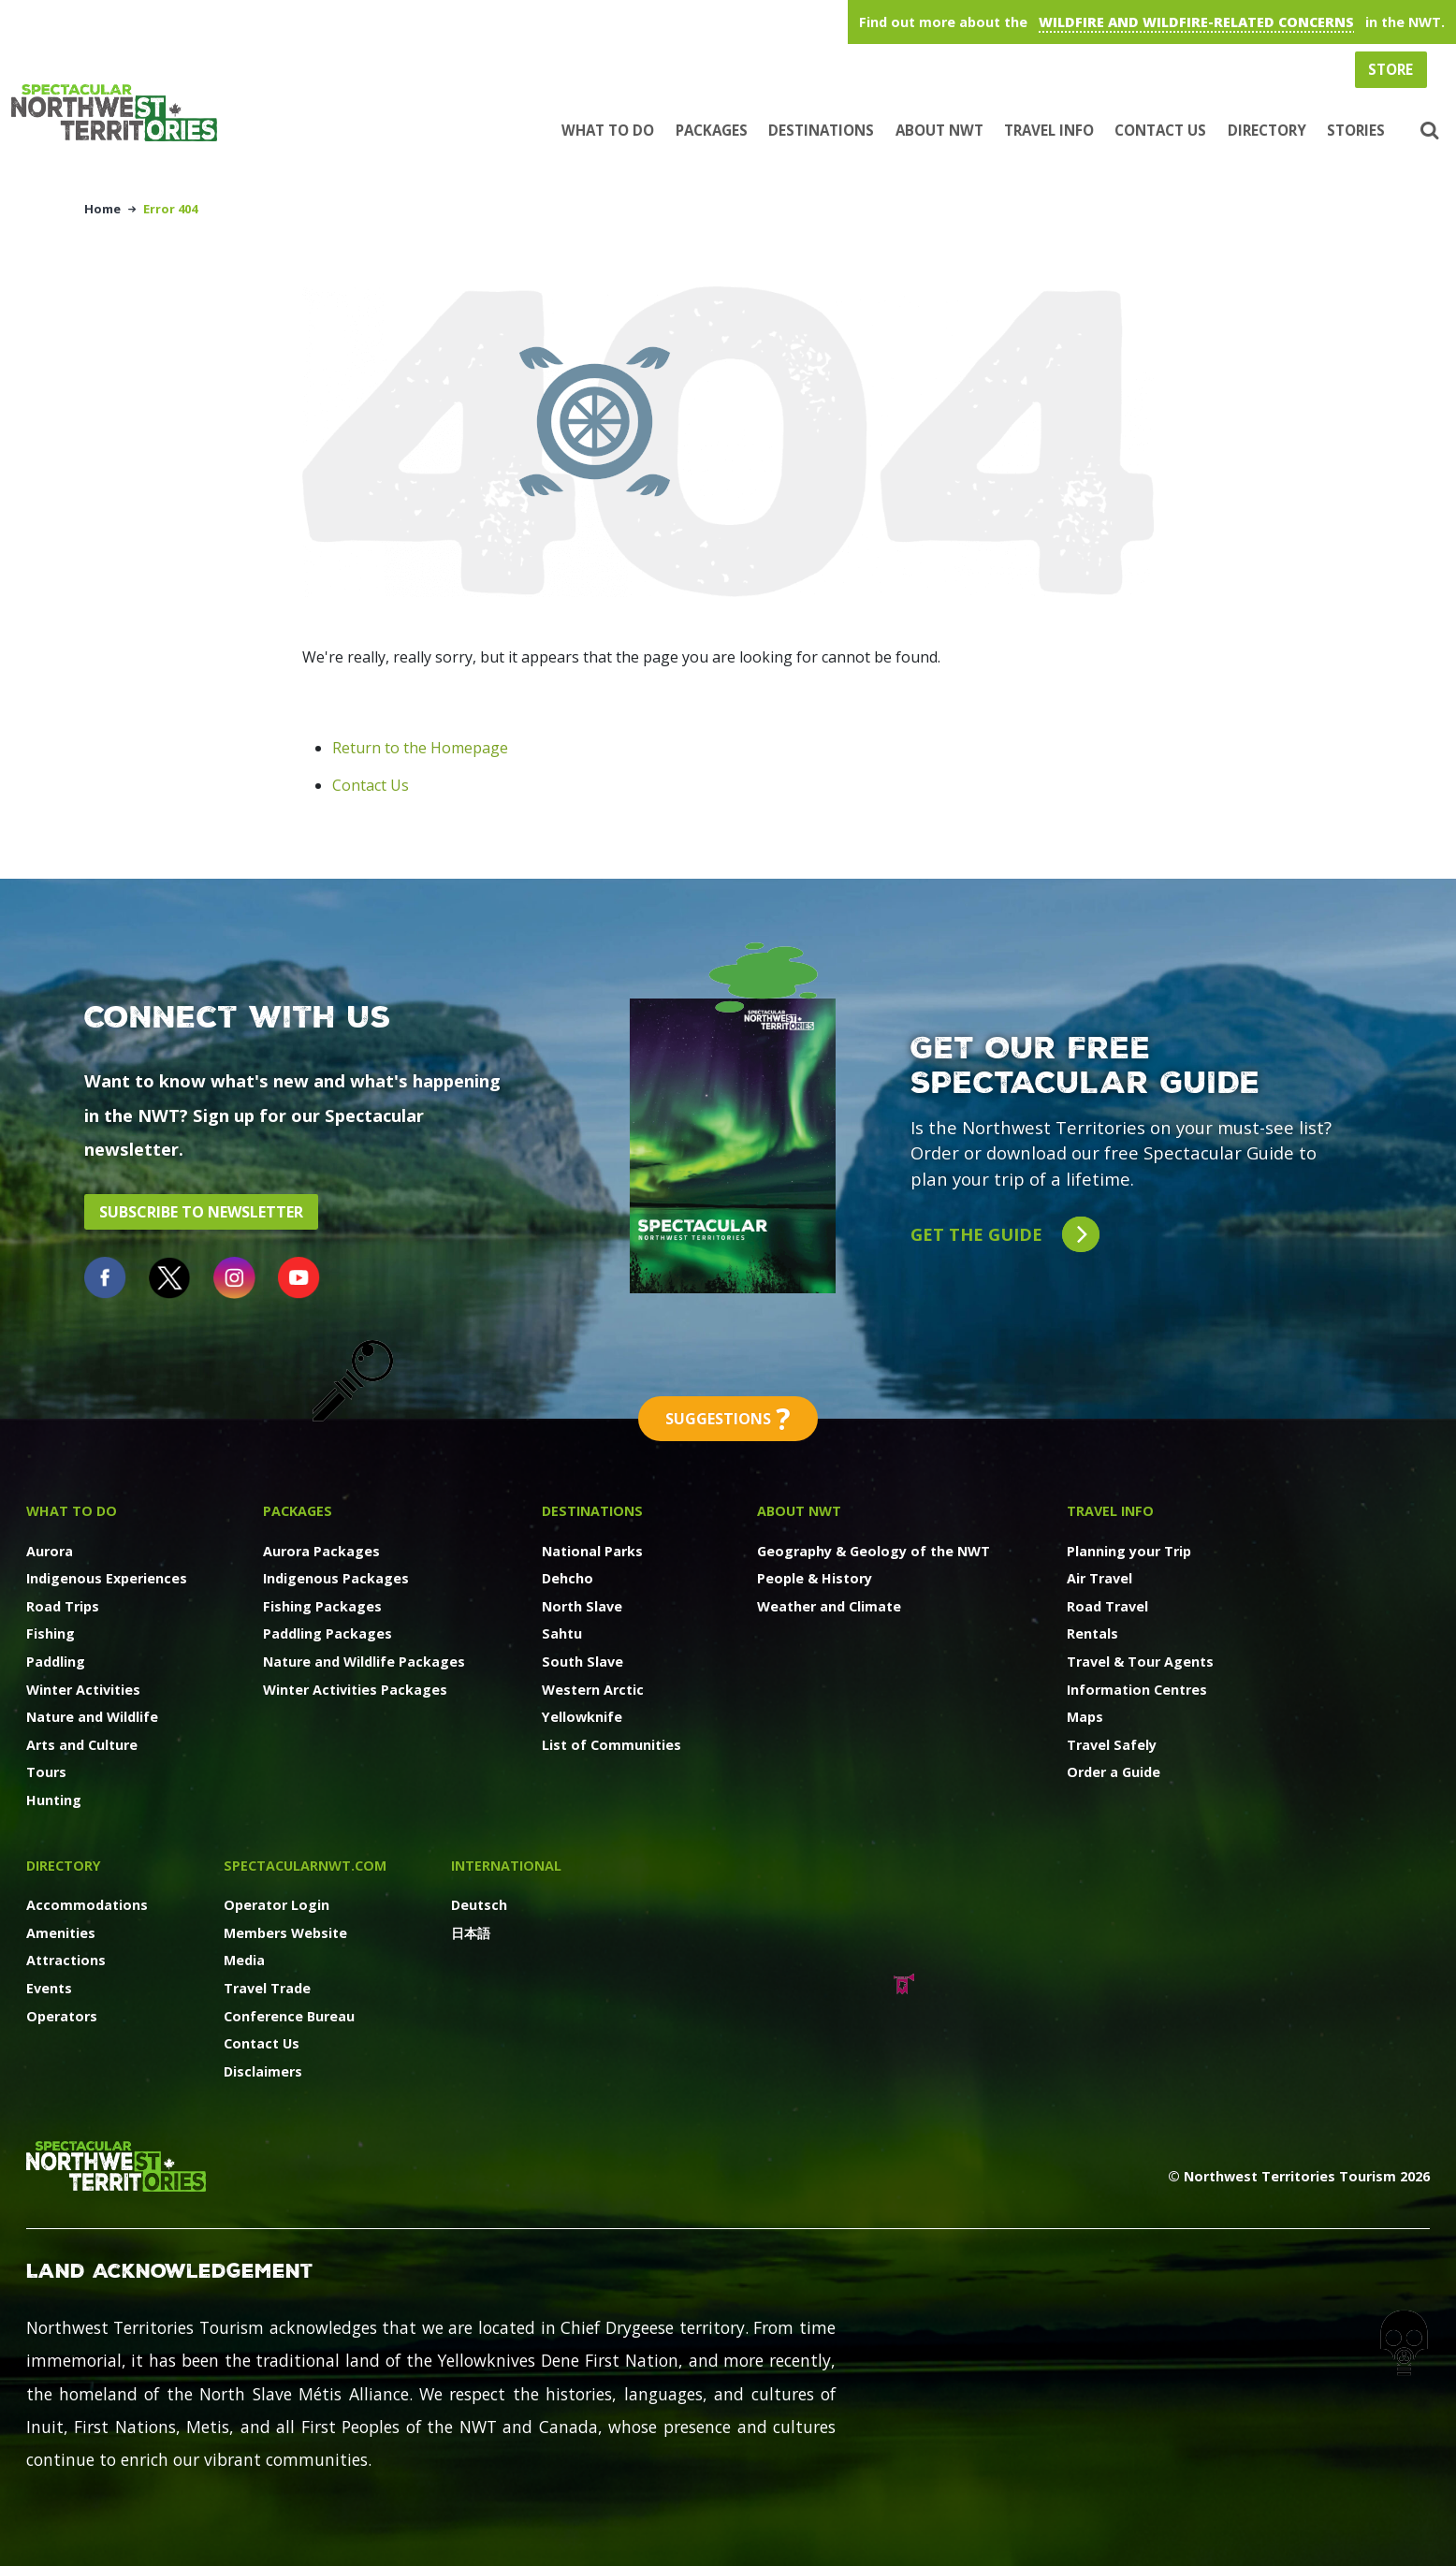 This screenshot has height=2566, width=1456. Describe the element at coordinates (763, 969) in the screenshot. I see `indicates a spill or hazard in a game environment` at that location.